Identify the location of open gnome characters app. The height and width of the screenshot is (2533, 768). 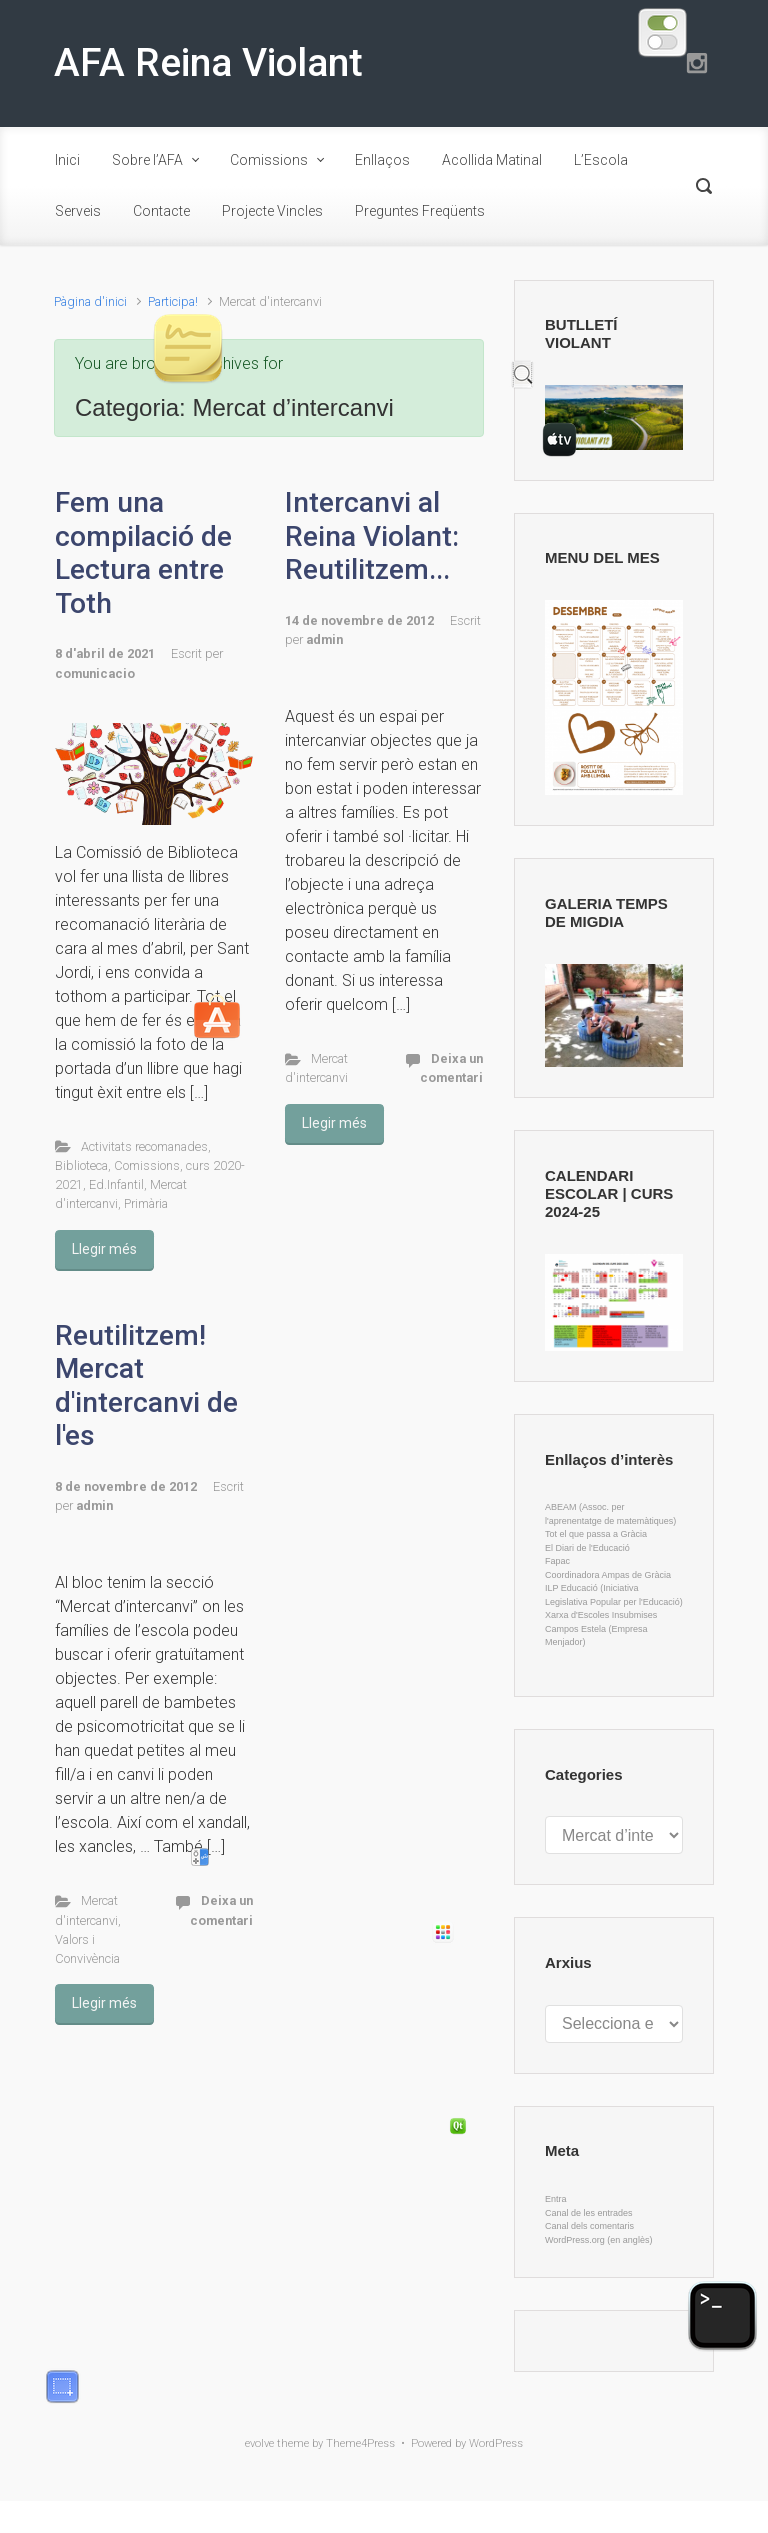
(200, 1857).